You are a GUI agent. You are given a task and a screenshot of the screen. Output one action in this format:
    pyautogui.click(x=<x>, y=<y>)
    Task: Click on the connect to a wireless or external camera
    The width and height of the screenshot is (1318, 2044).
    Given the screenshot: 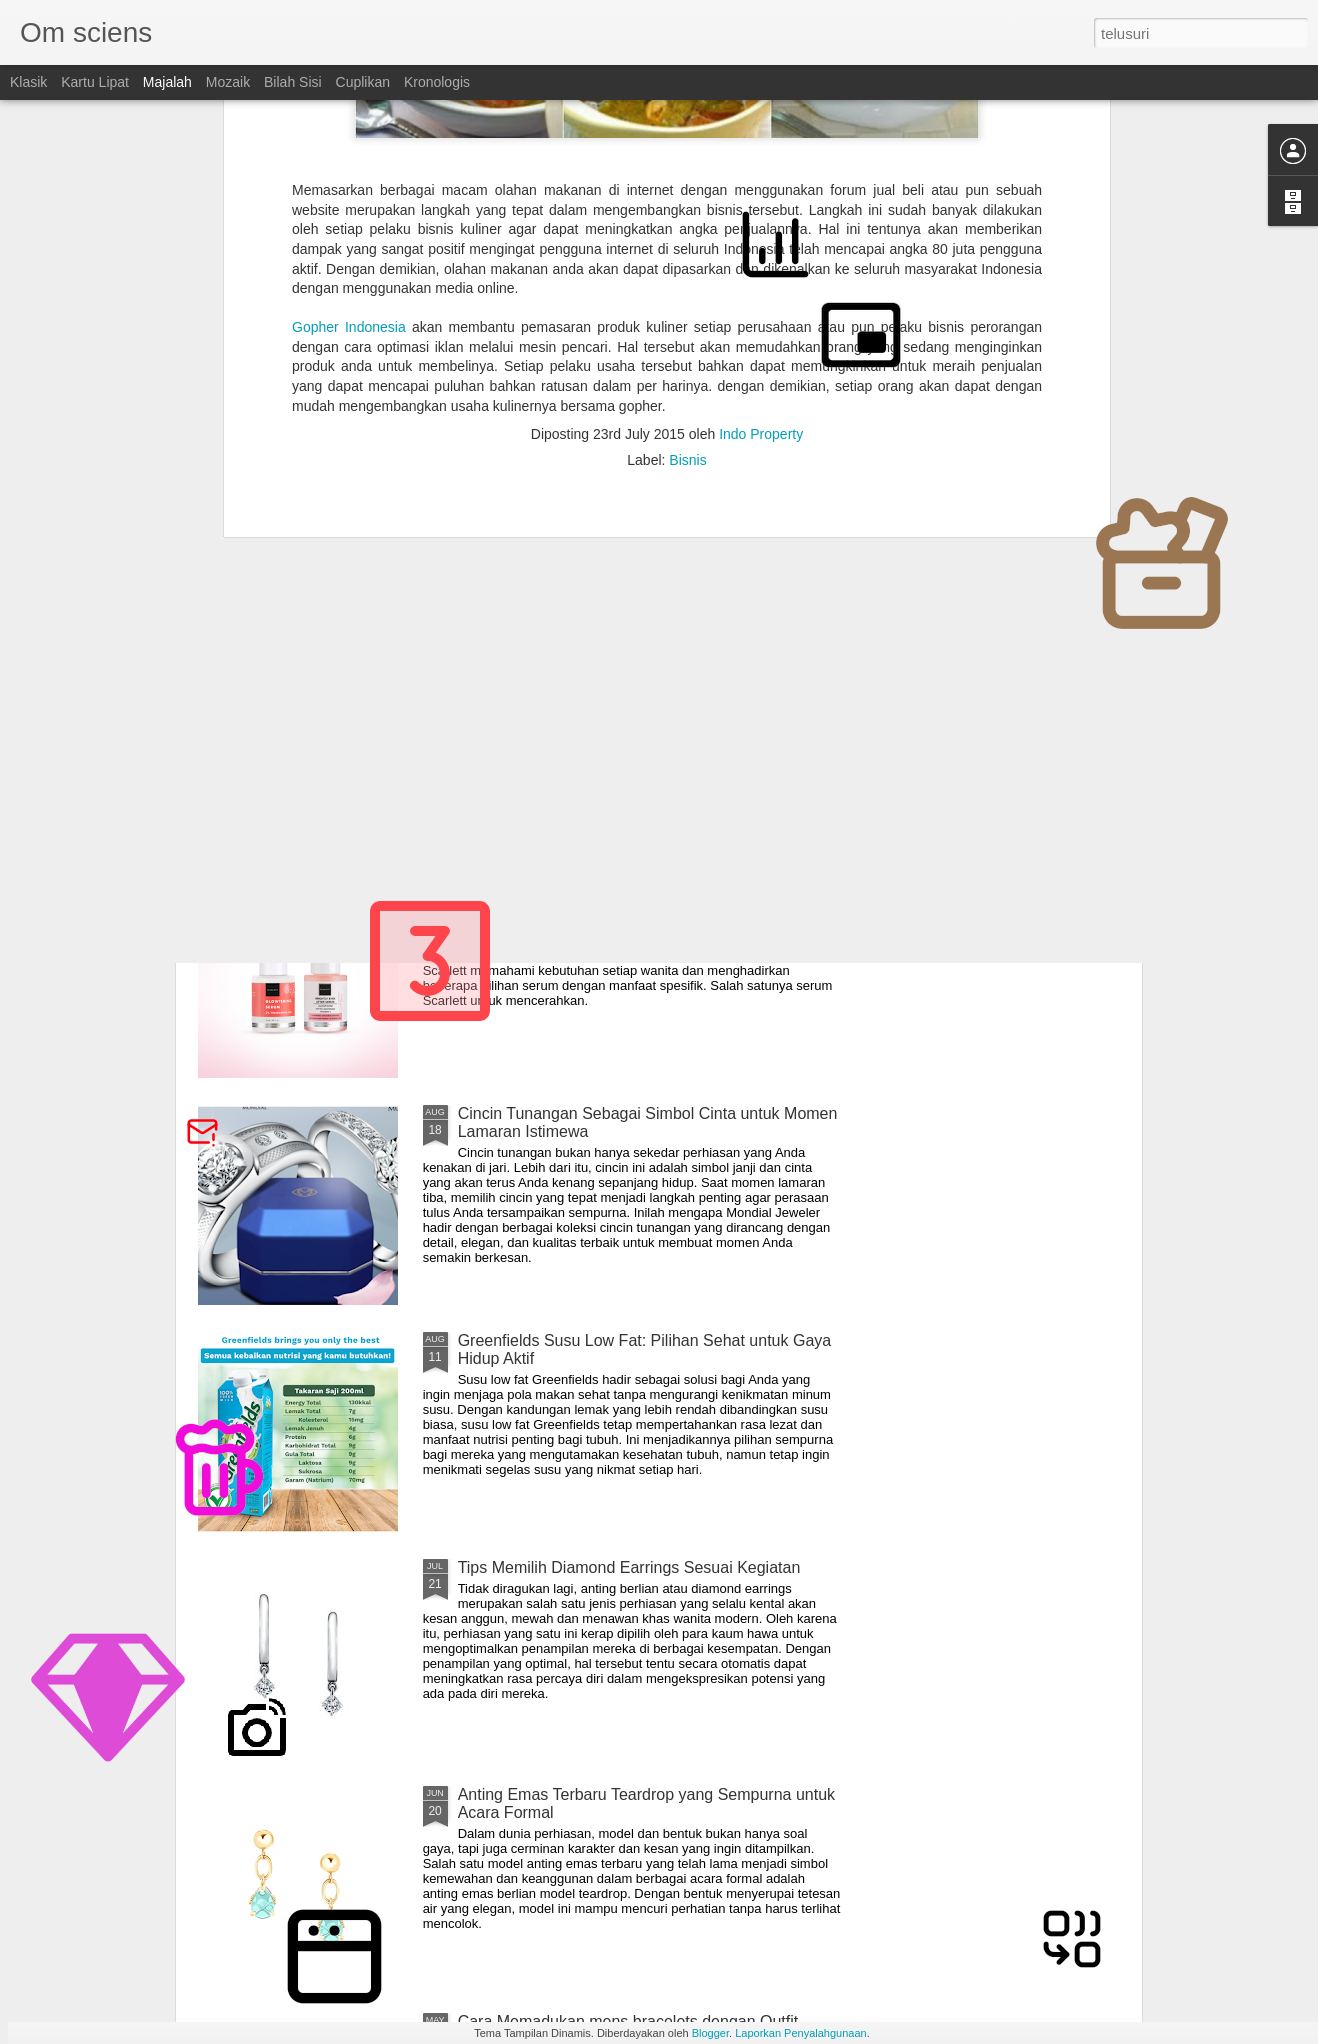 What is the action you would take?
    pyautogui.click(x=257, y=1727)
    